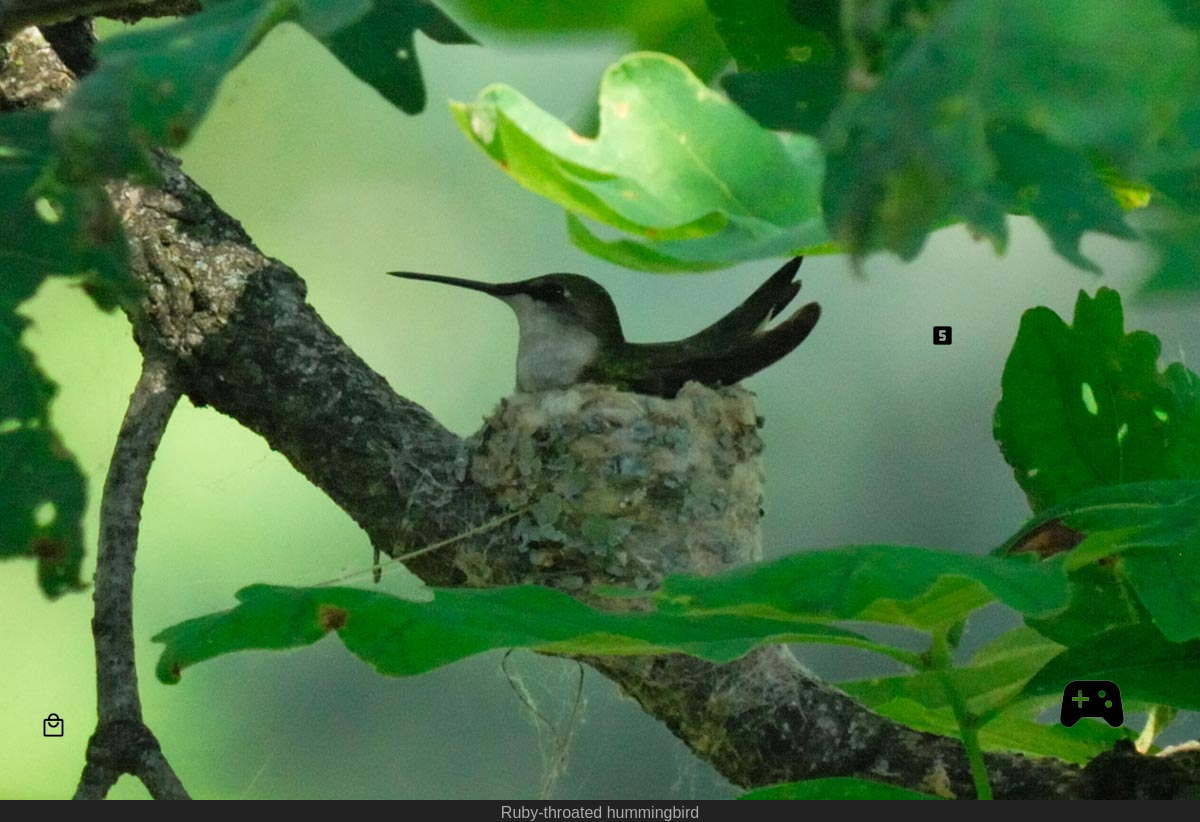 This screenshot has height=822, width=1200. I want to click on access gaming or esports features, so click(1092, 704).